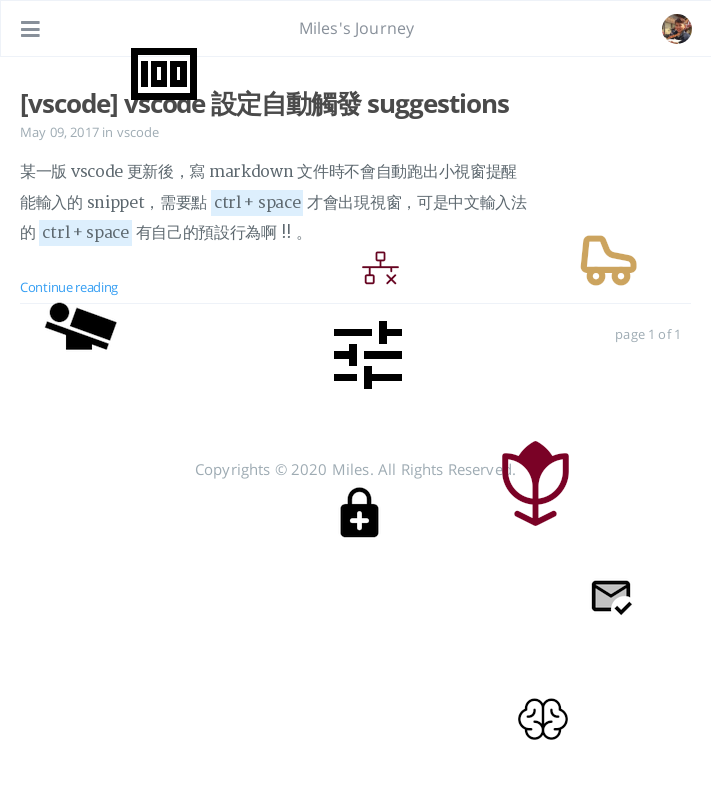 This screenshot has width=711, height=790. I want to click on browse roller skating activities or locations, so click(608, 260).